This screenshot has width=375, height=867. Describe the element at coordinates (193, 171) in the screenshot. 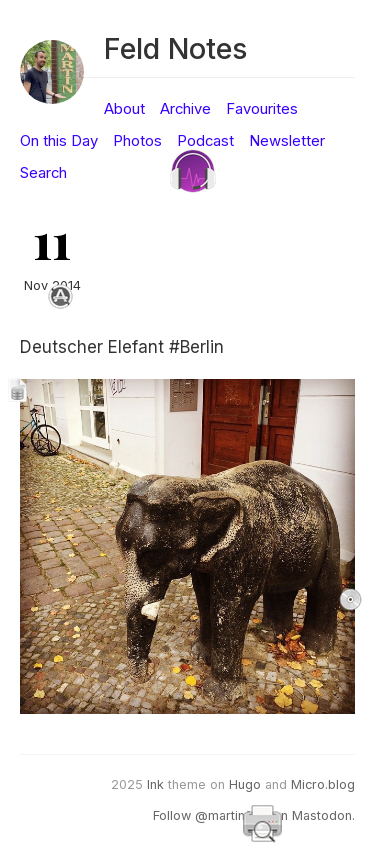

I see `audio headset device connected` at that location.